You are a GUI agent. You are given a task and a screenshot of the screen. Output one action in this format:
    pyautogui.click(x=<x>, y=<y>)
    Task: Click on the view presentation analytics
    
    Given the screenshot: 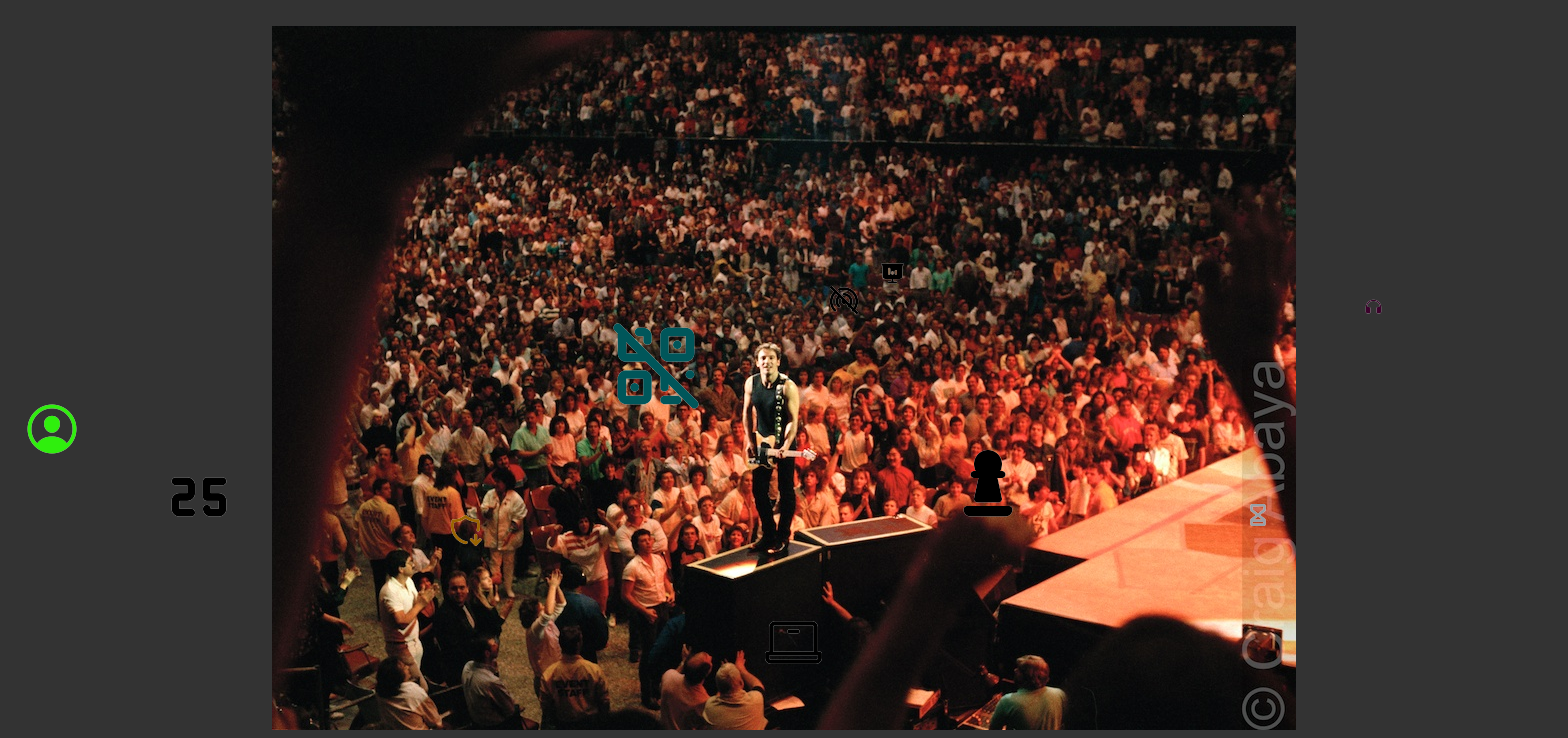 What is the action you would take?
    pyautogui.click(x=892, y=273)
    